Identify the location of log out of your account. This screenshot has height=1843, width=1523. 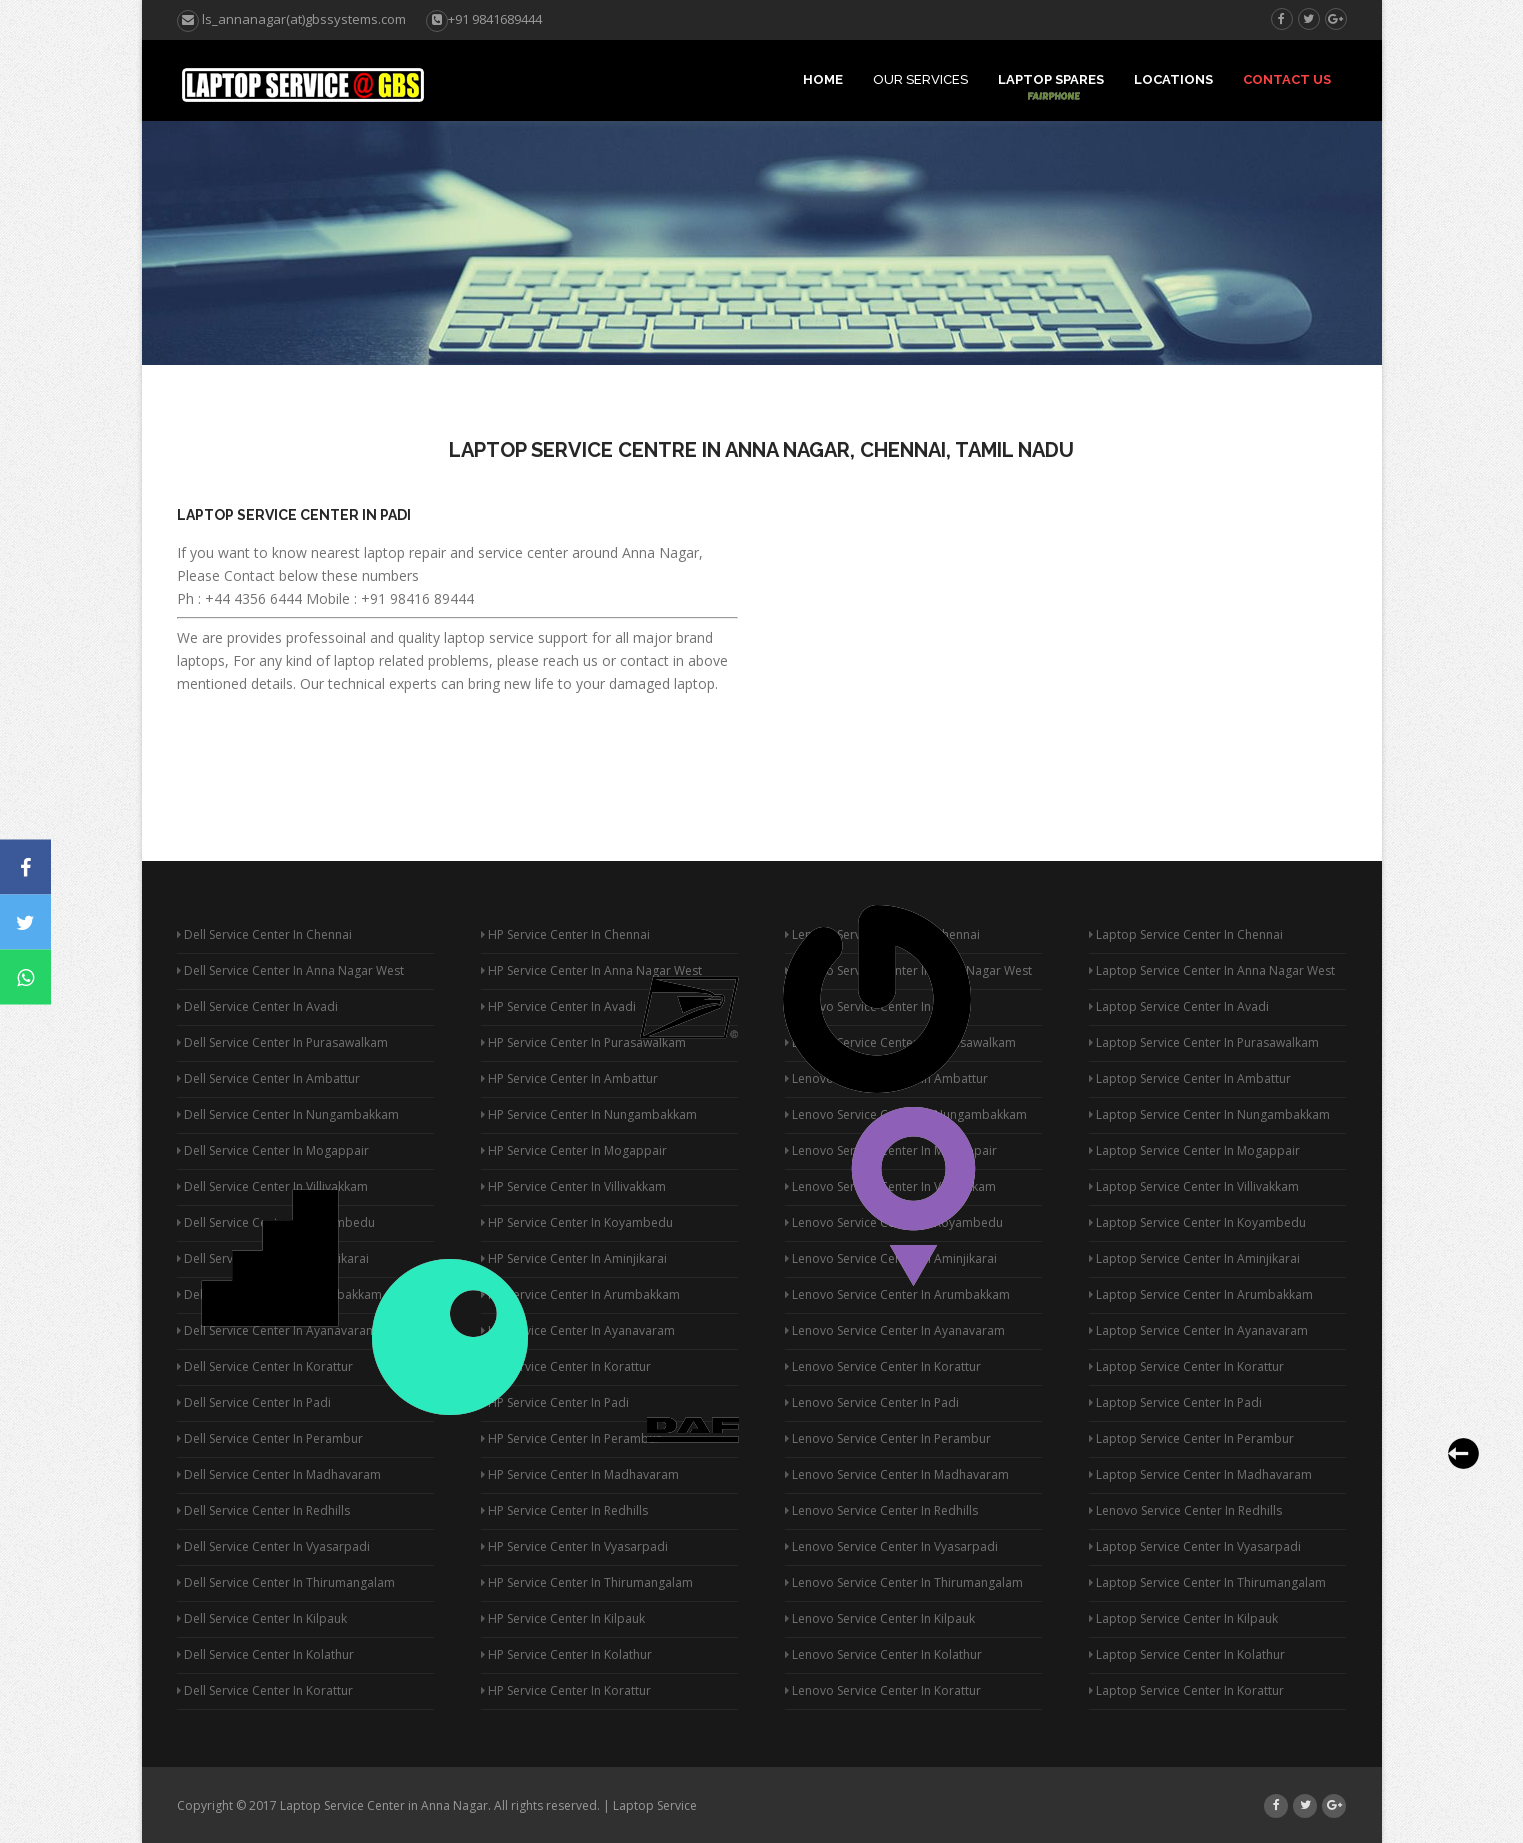
(1463, 1453).